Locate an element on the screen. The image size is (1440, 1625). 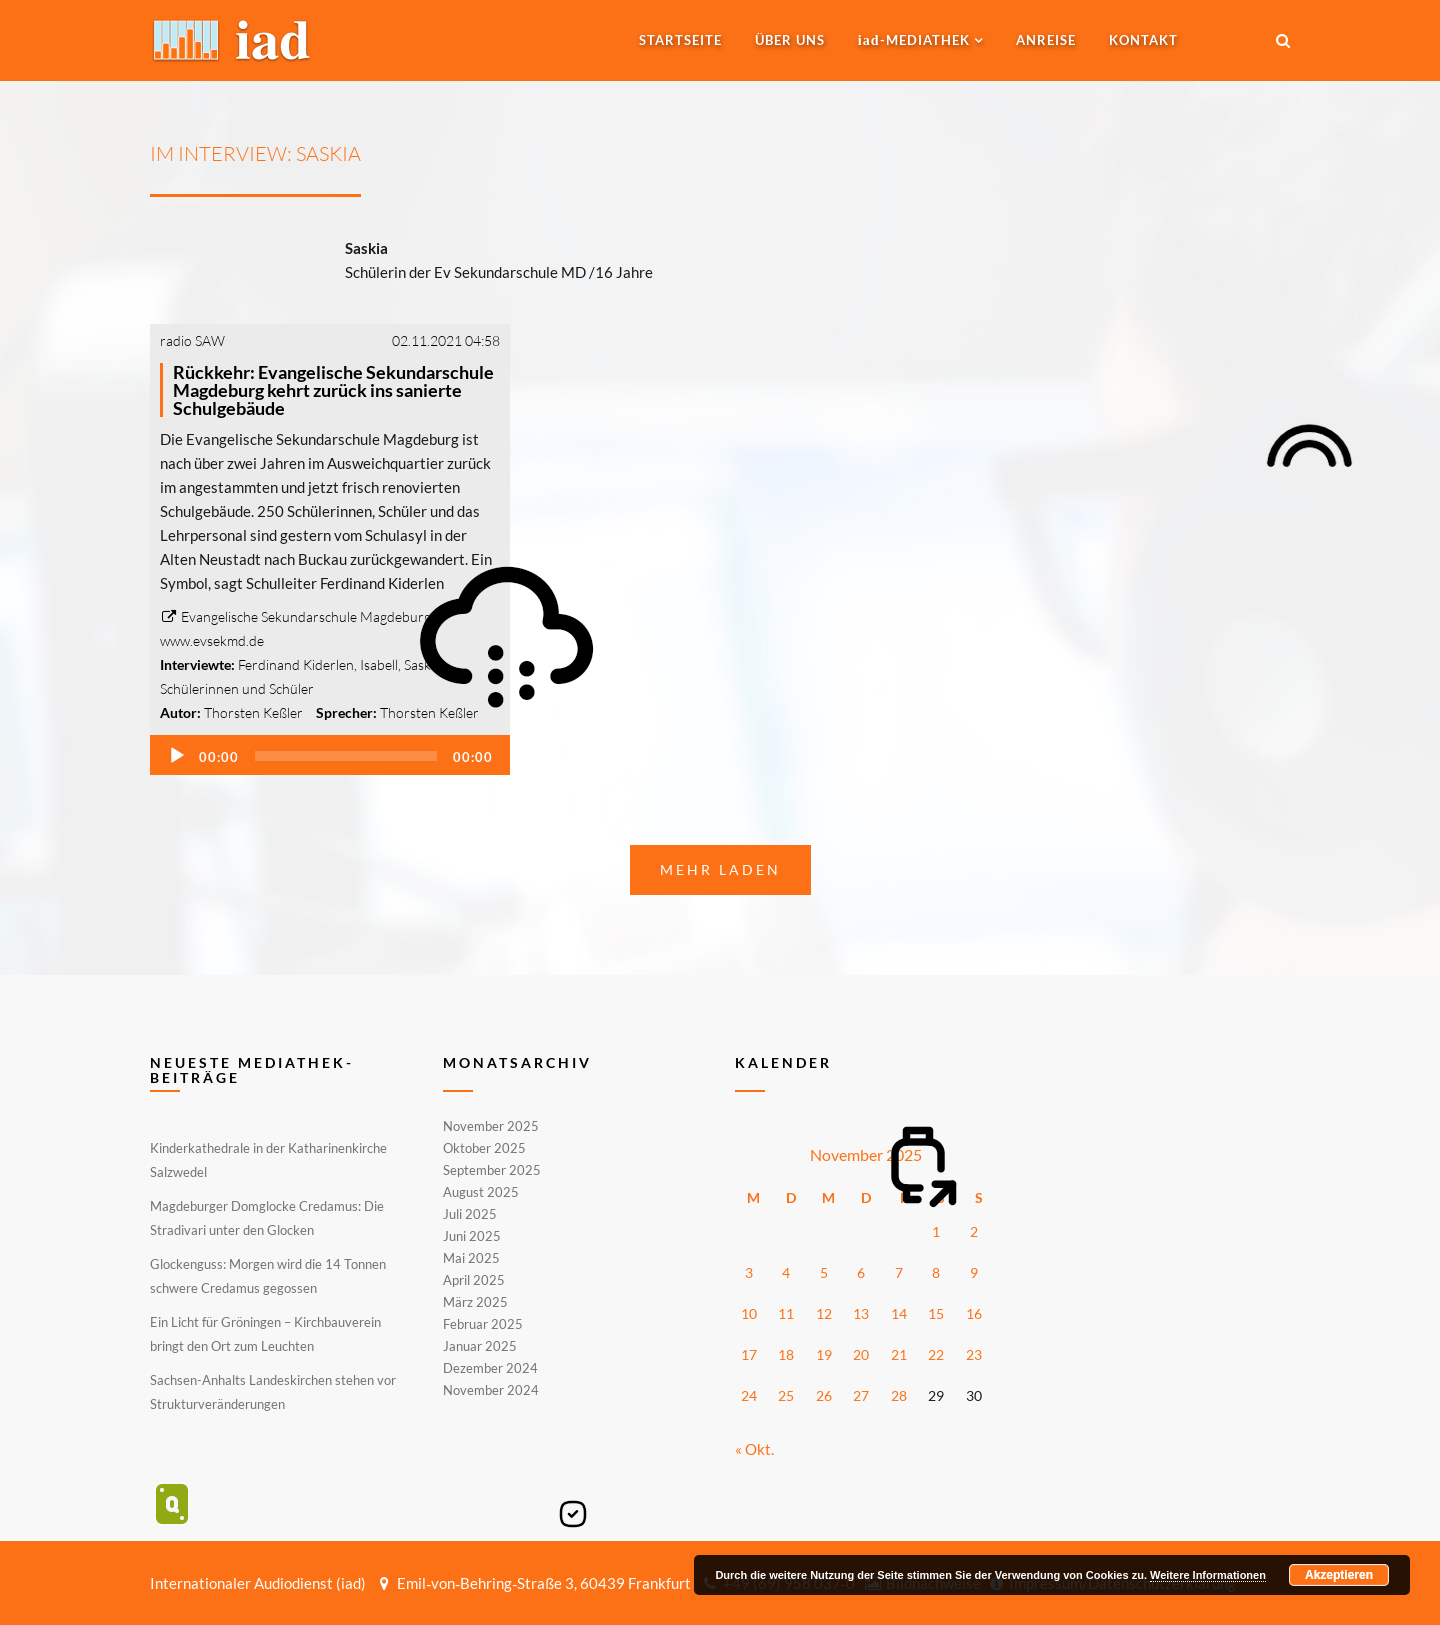
mark task as complete is located at coordinates (573, 1514).